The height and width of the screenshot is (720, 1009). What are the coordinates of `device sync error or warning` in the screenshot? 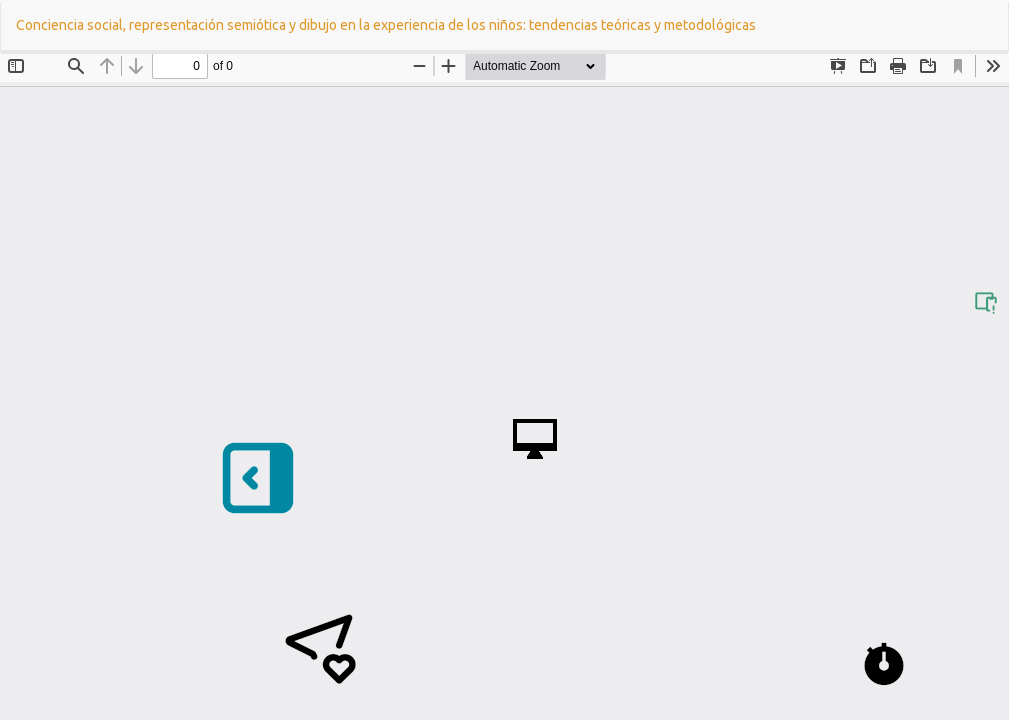 It's located at (986, 302).